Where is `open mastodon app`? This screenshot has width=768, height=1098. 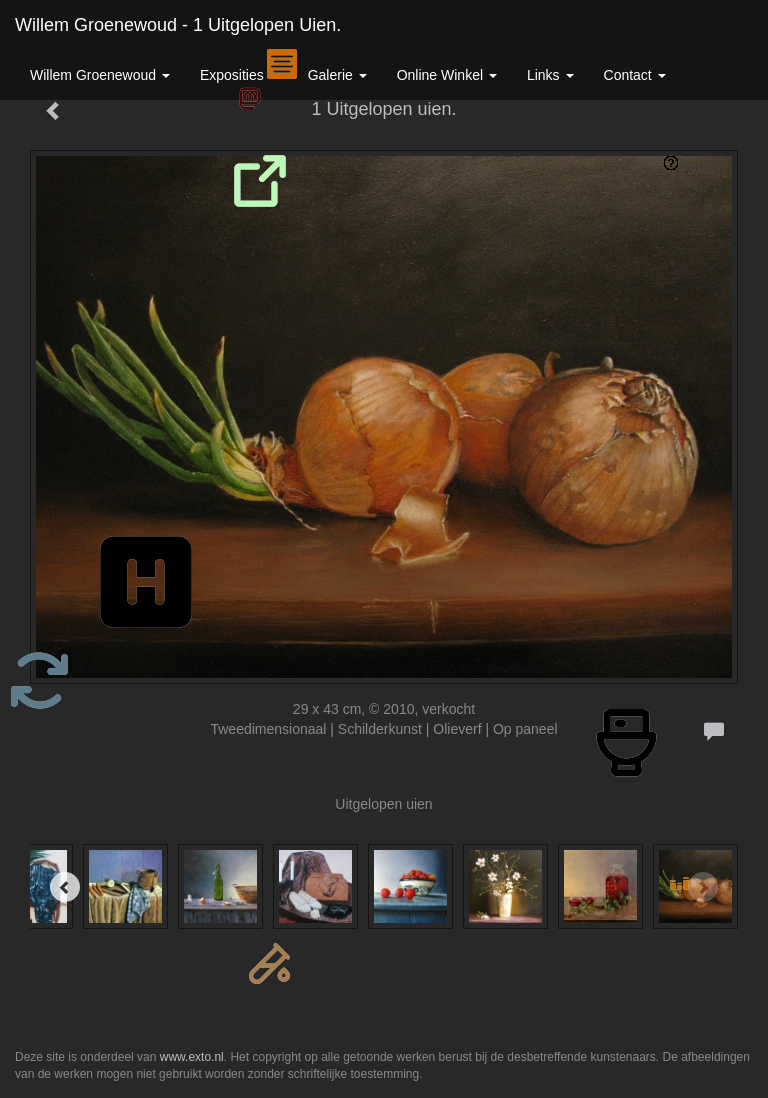
open mastodon app is located at coordinates (250, 98).